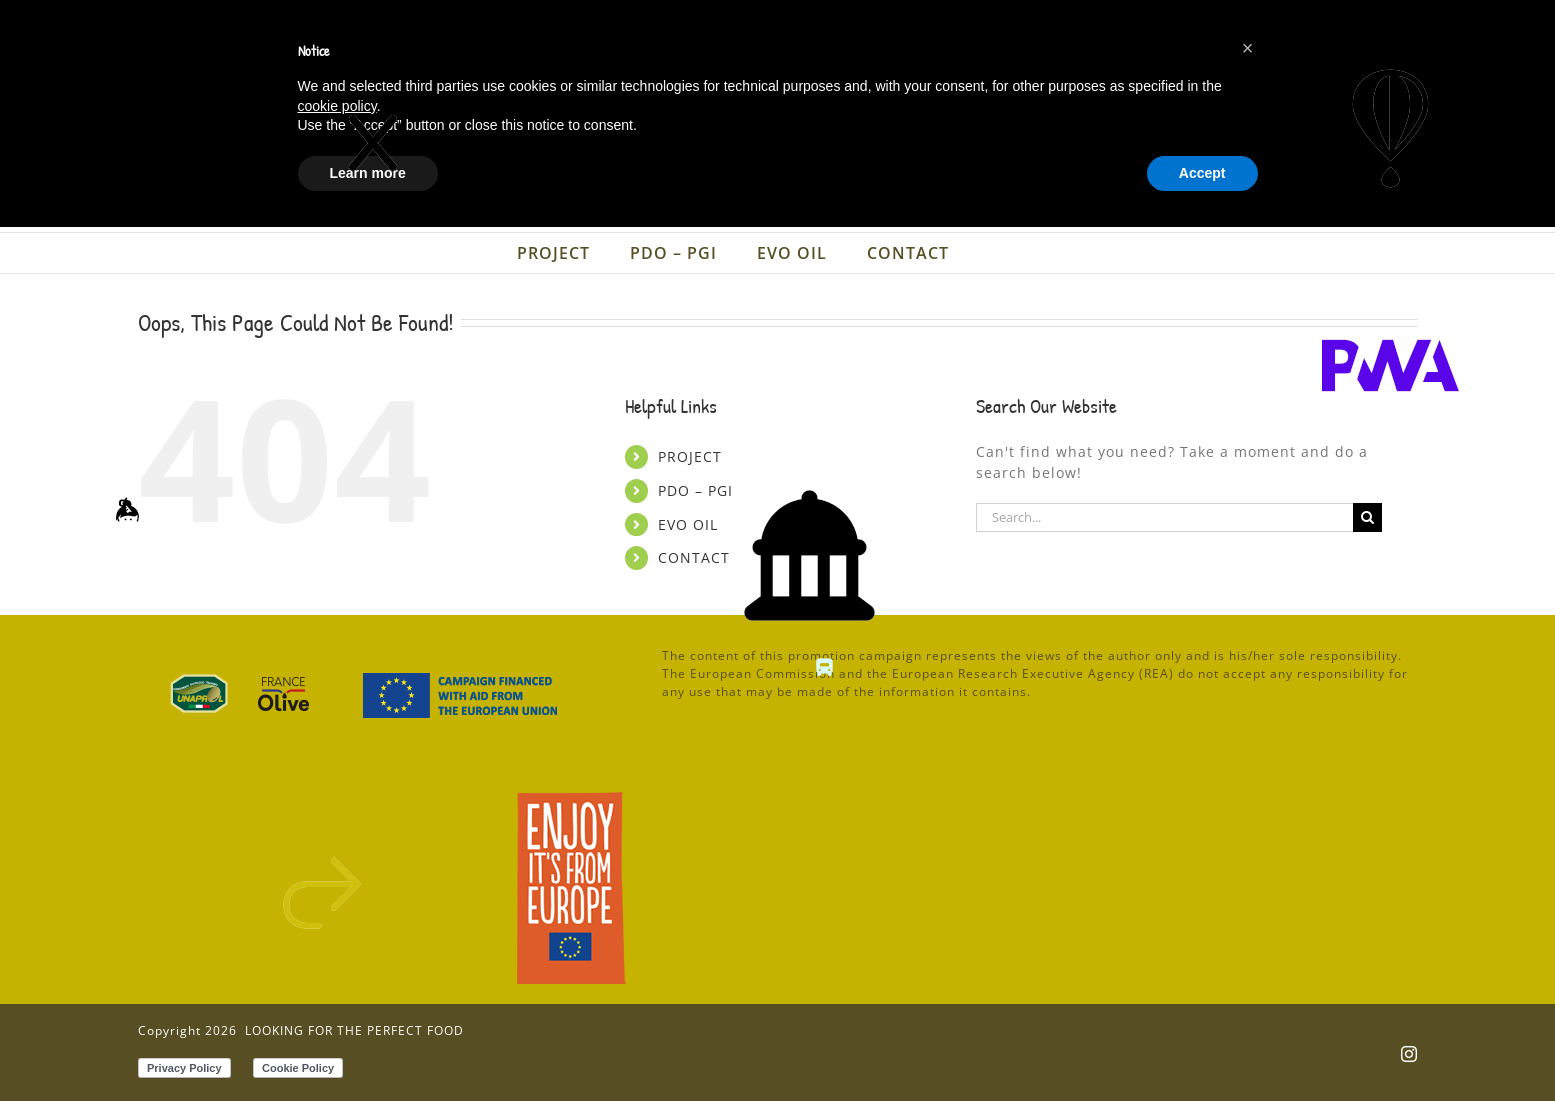 The width and height of the screenshot is (1555, 1101). What do you see at coordinates (1390, 128) in the screenshot?
I see `fly.io logo - cloud hosting and deployment platform` at bounding box center [1390, 128].